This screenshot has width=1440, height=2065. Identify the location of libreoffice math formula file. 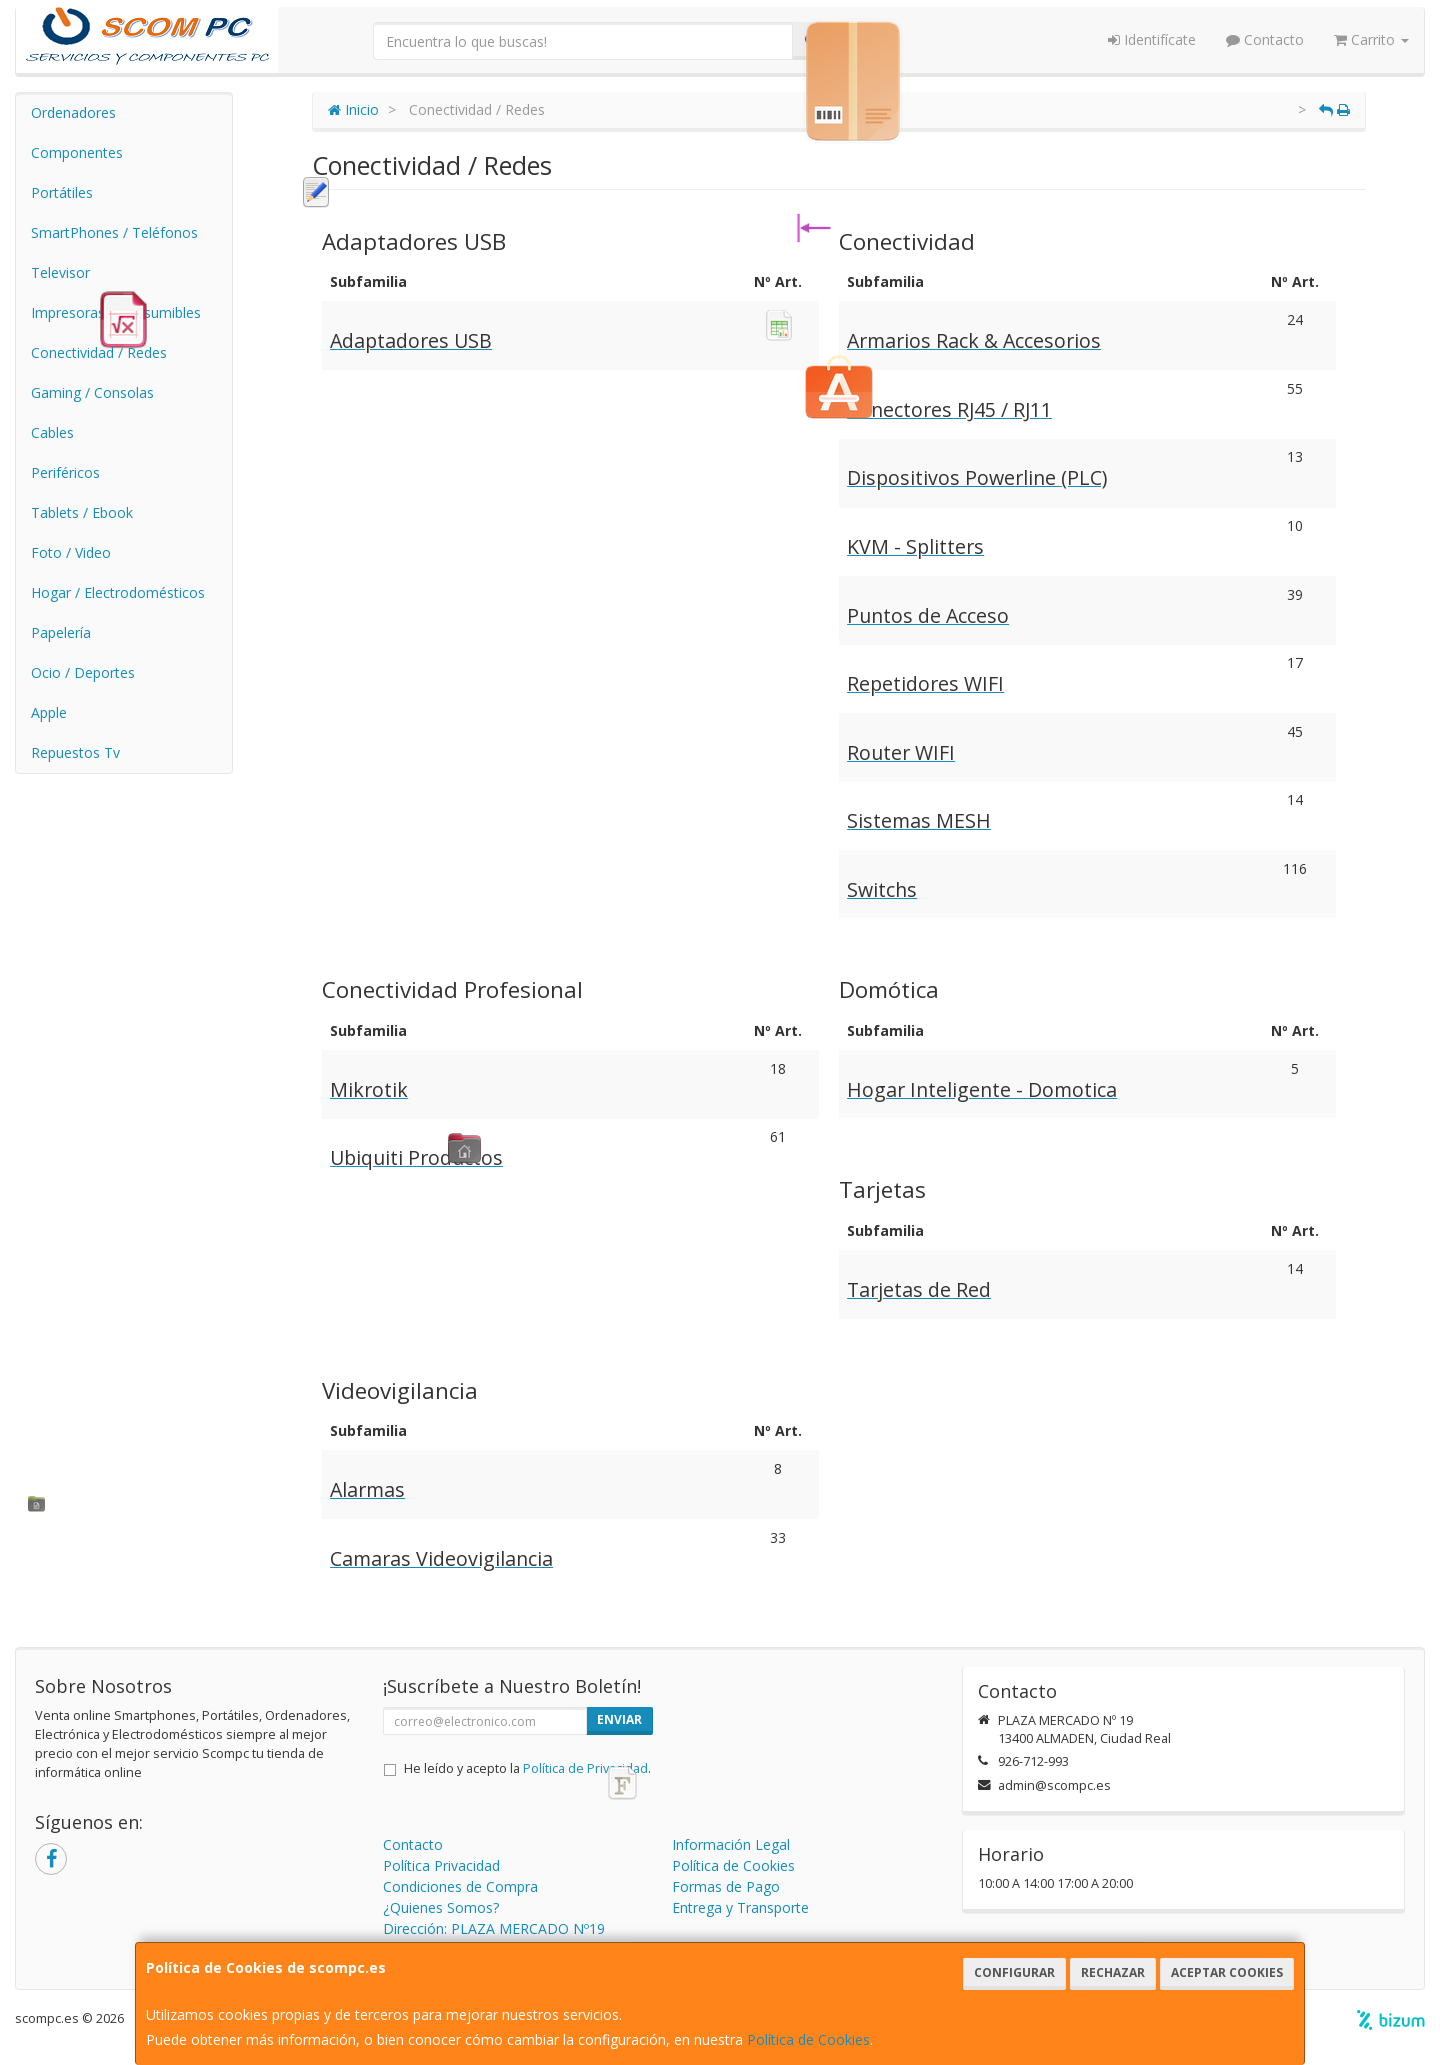
(123, 319).